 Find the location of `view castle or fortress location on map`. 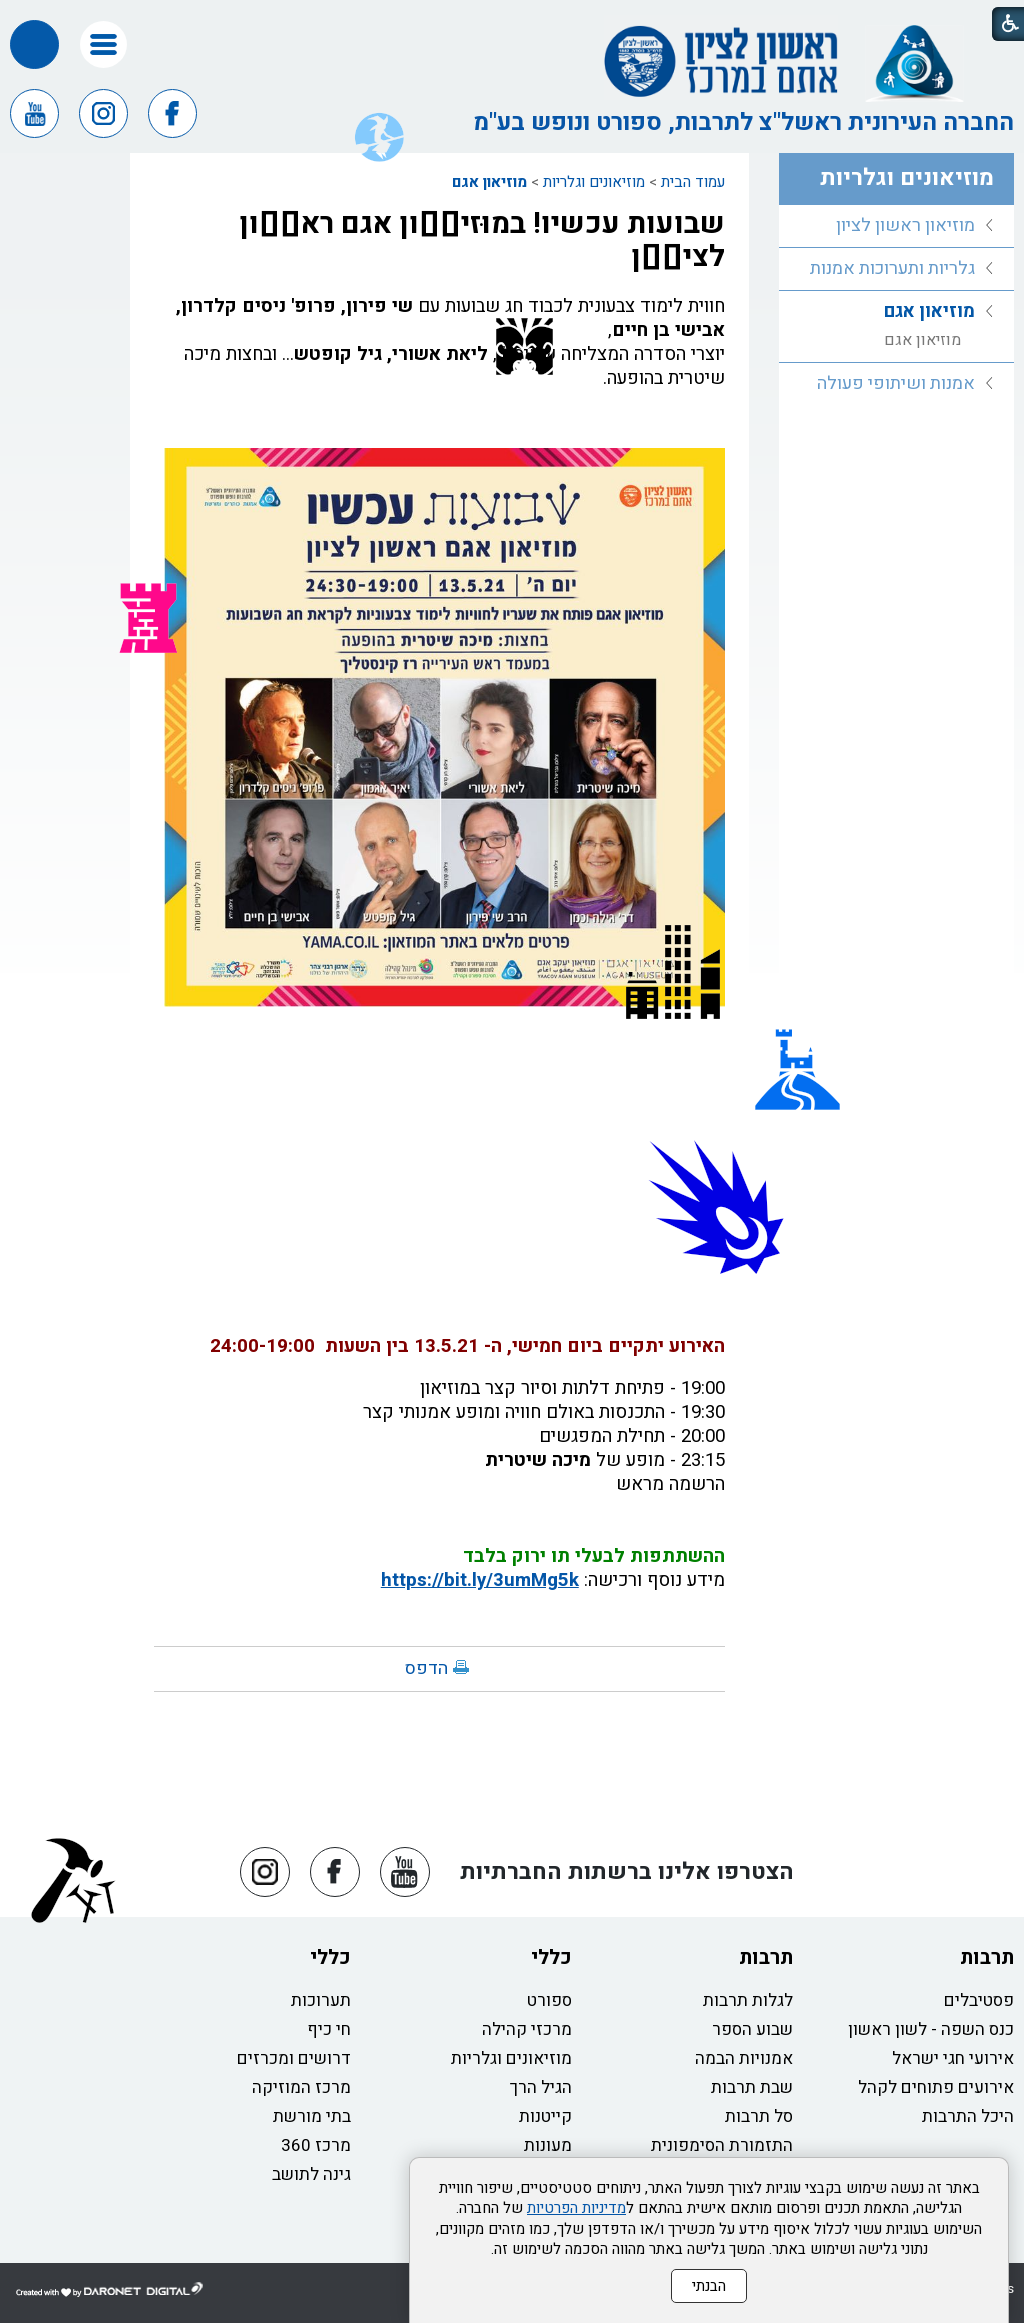

view castle or fortress location on map is located at coordinates (797, 1067).